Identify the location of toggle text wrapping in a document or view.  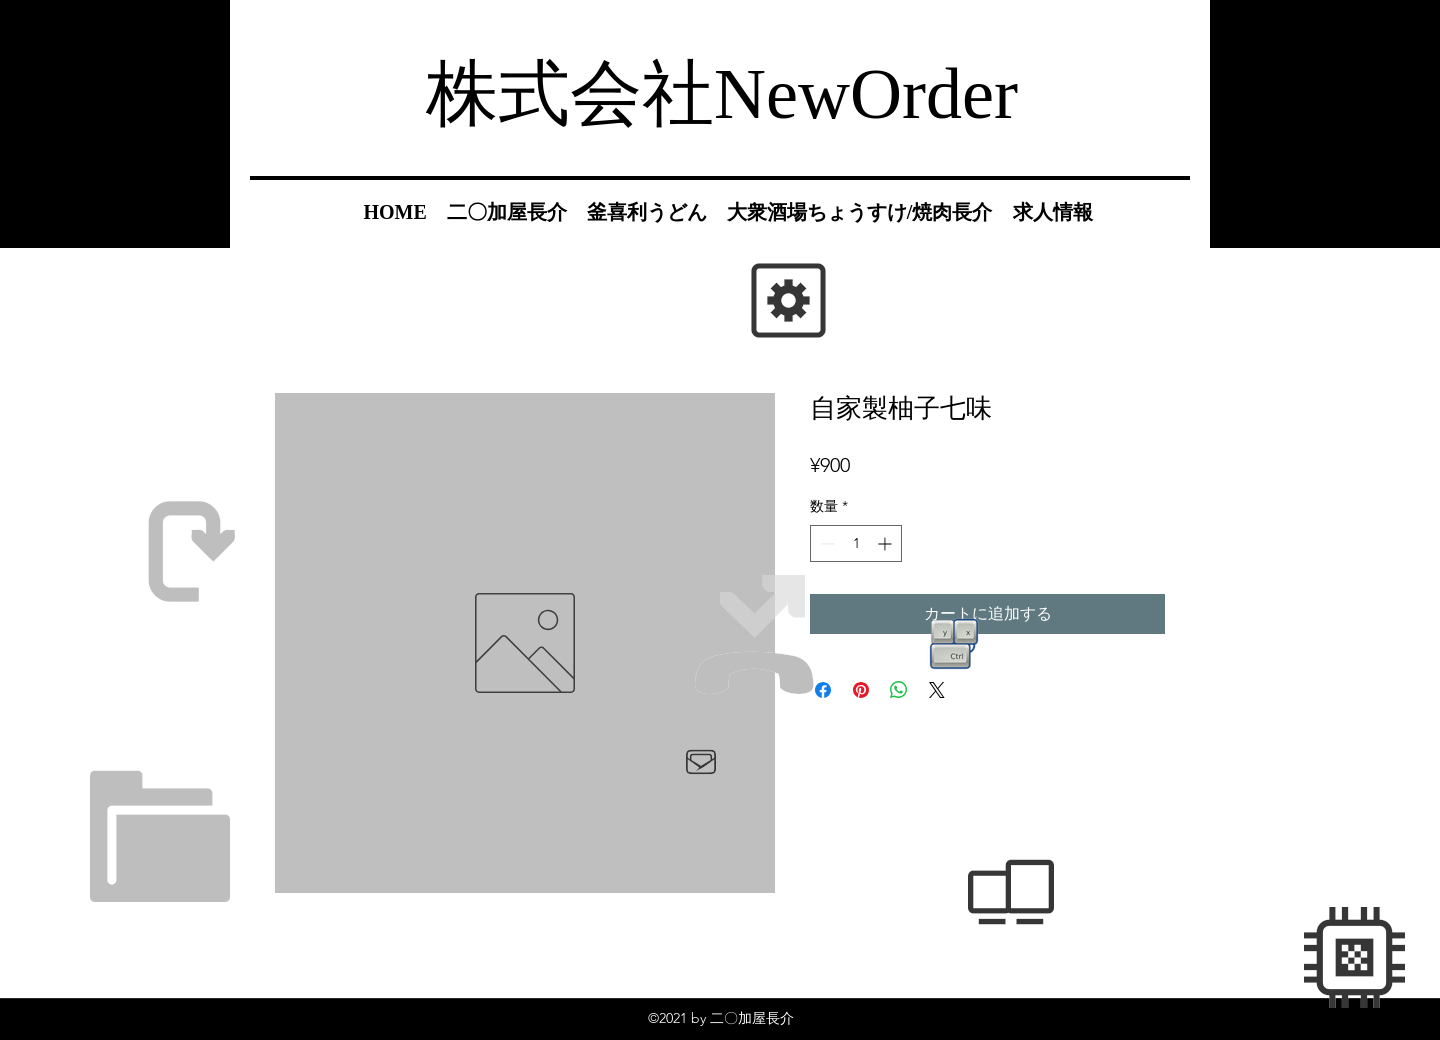
(184, 551).